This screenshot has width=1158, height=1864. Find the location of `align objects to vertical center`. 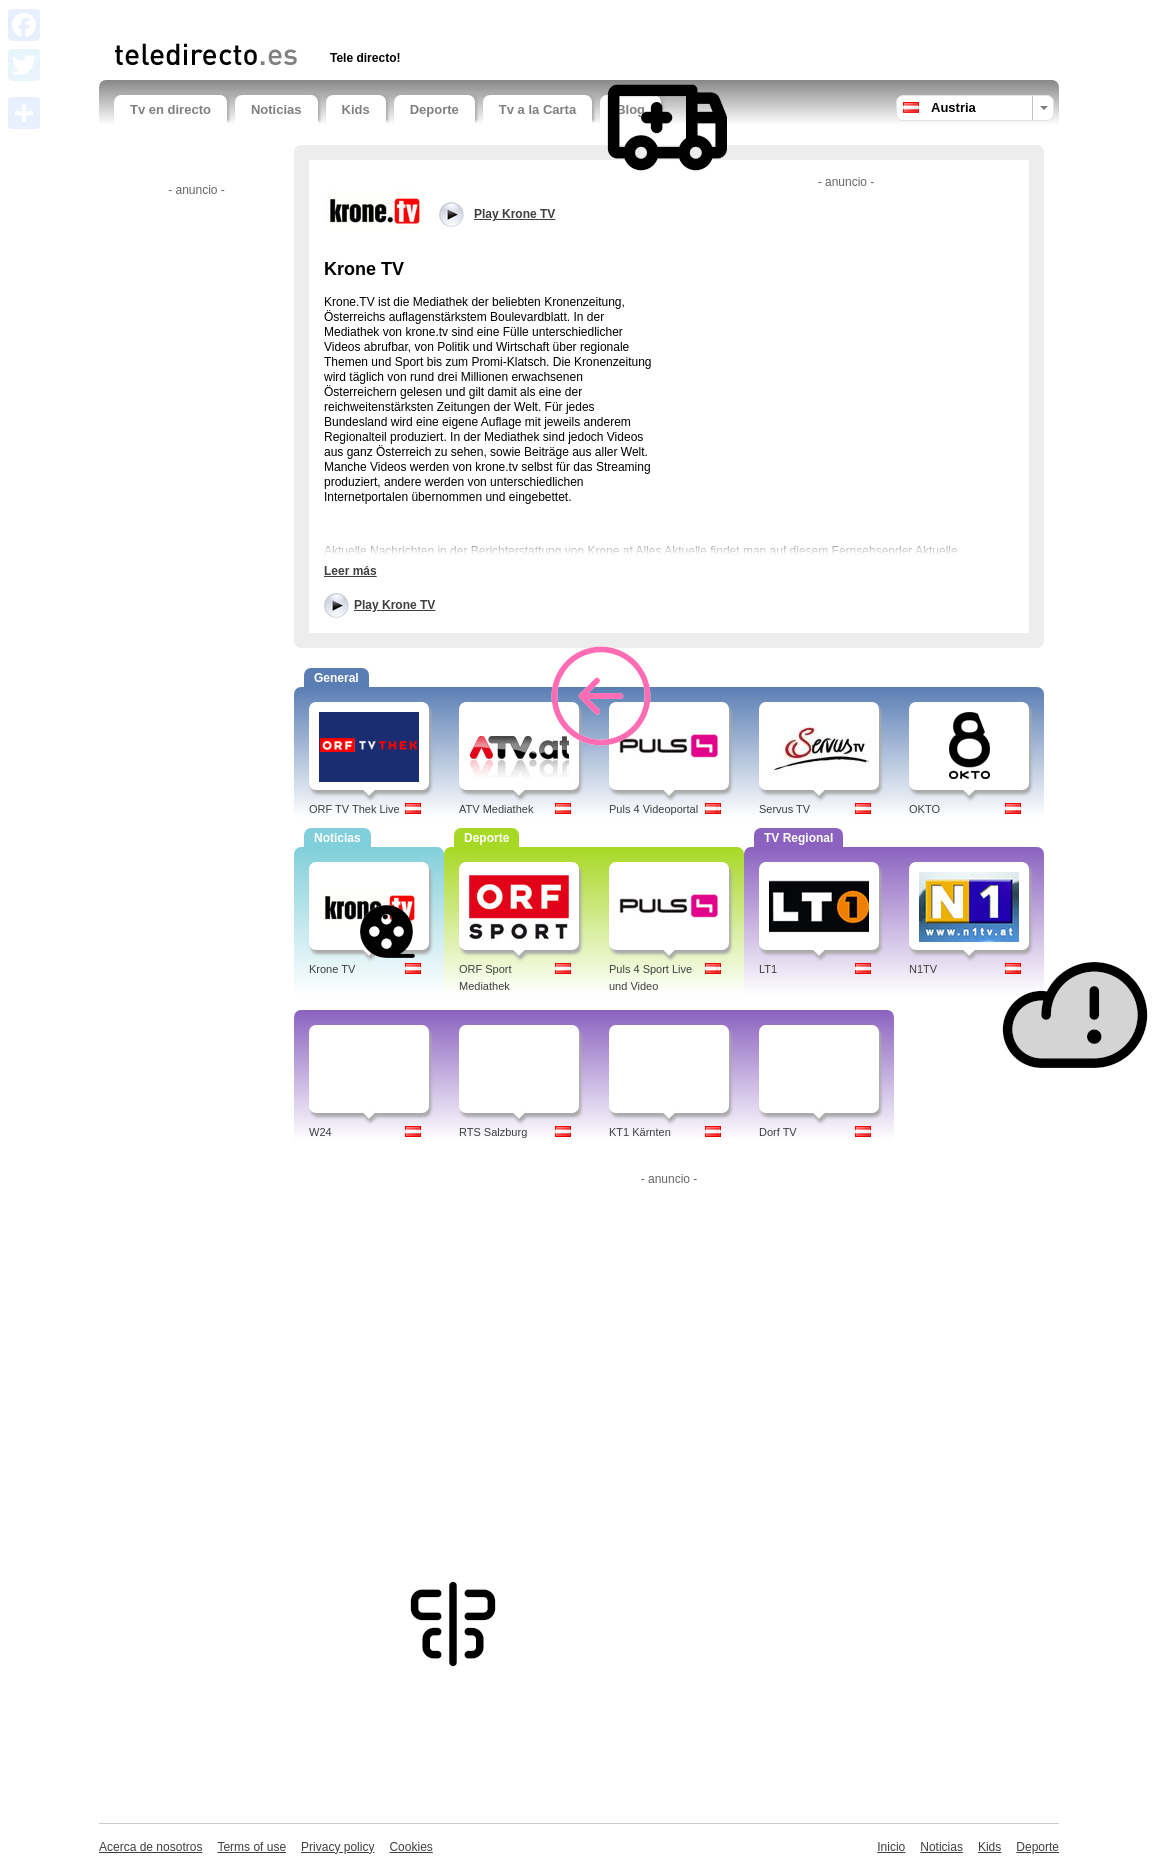

align objects to vertical center is located at coordinates (453, 1624).